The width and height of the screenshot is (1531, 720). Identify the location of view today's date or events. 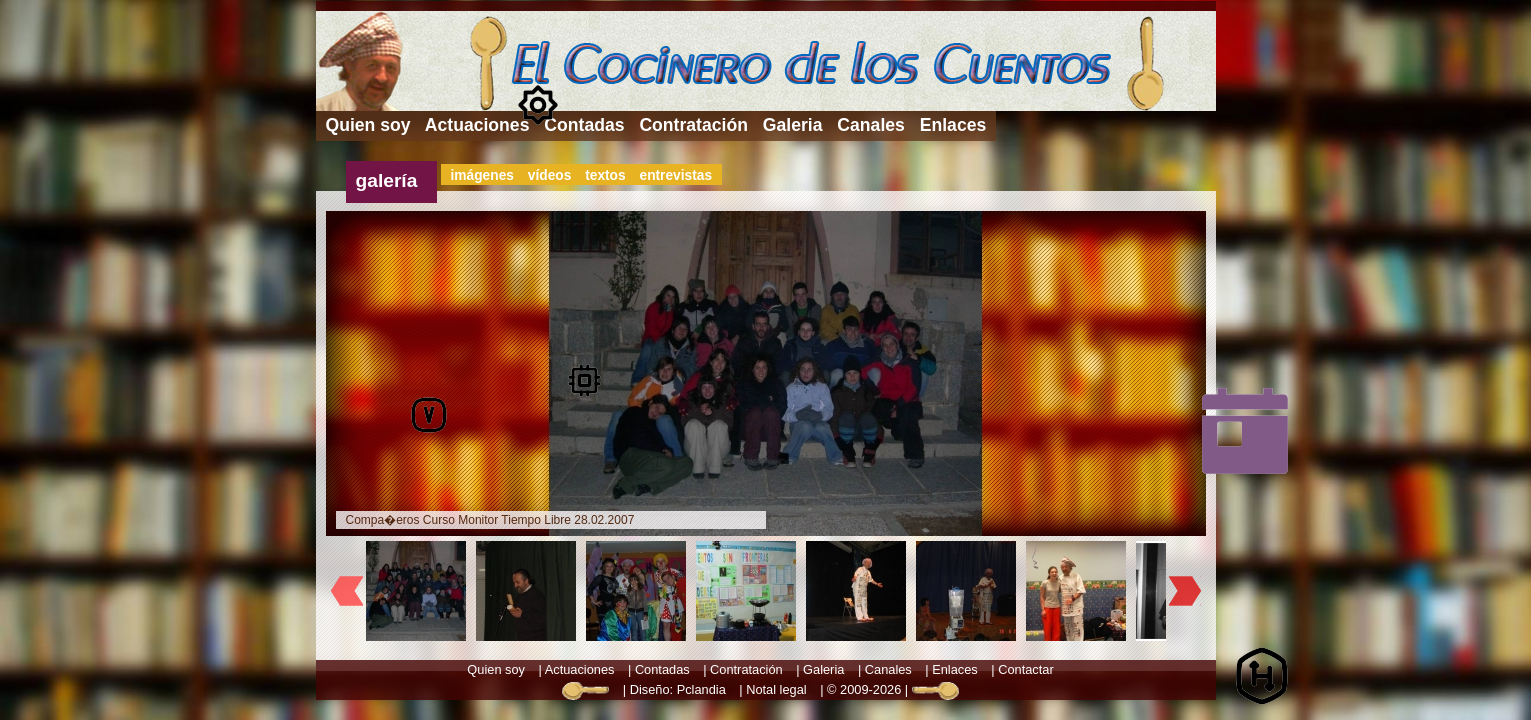
(1245, 431).